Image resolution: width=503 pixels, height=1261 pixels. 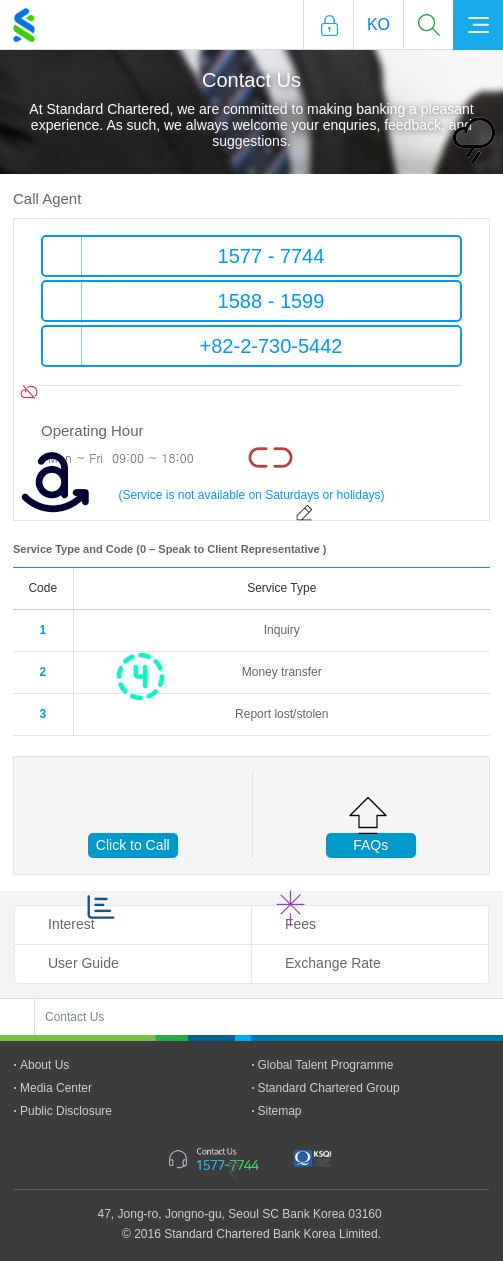 I want to click on indicates cloud sync is disabled, so click(x=29, y=392).